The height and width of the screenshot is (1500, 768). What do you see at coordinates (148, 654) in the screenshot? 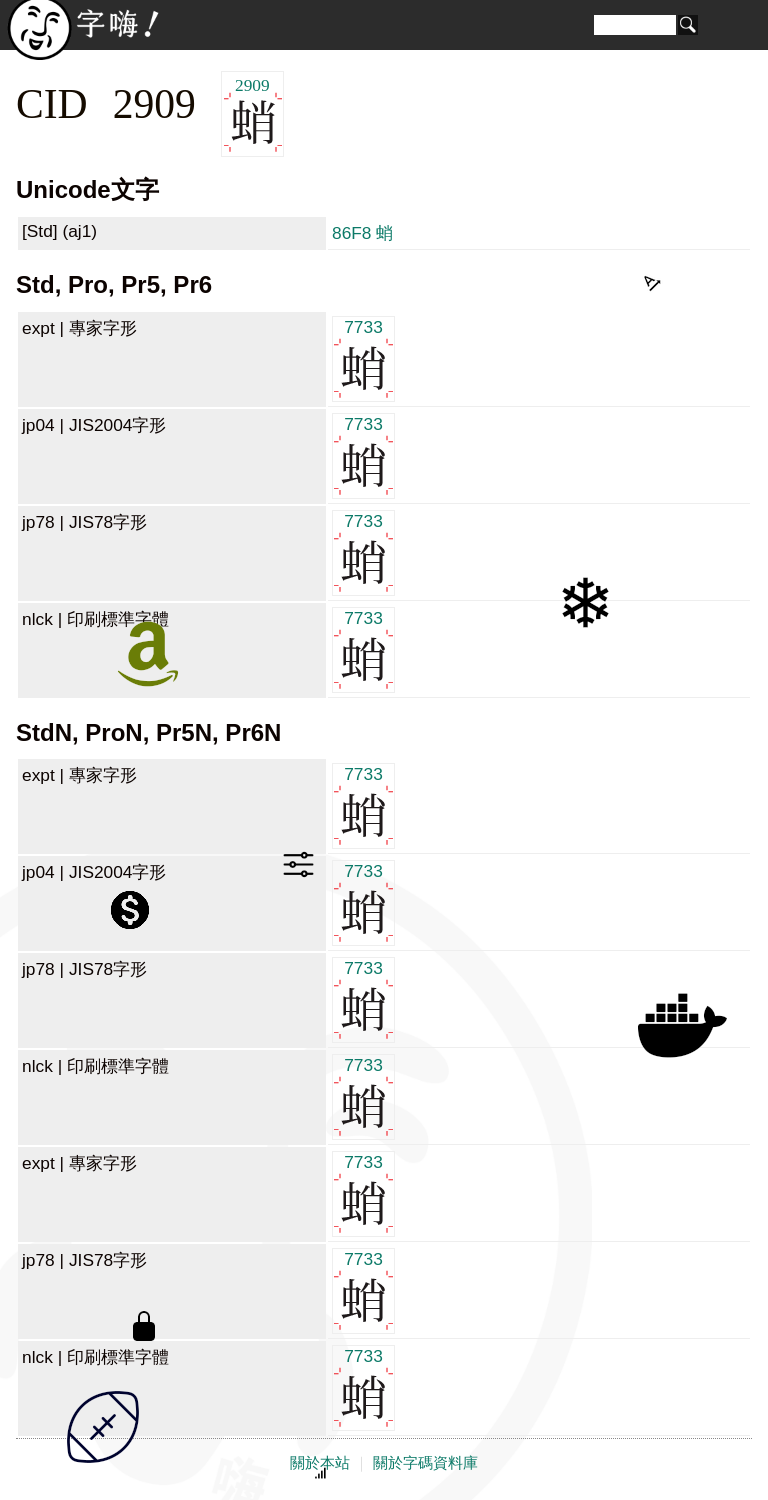
I see `open the Amazon app or website` at bounding box center [148, 654].